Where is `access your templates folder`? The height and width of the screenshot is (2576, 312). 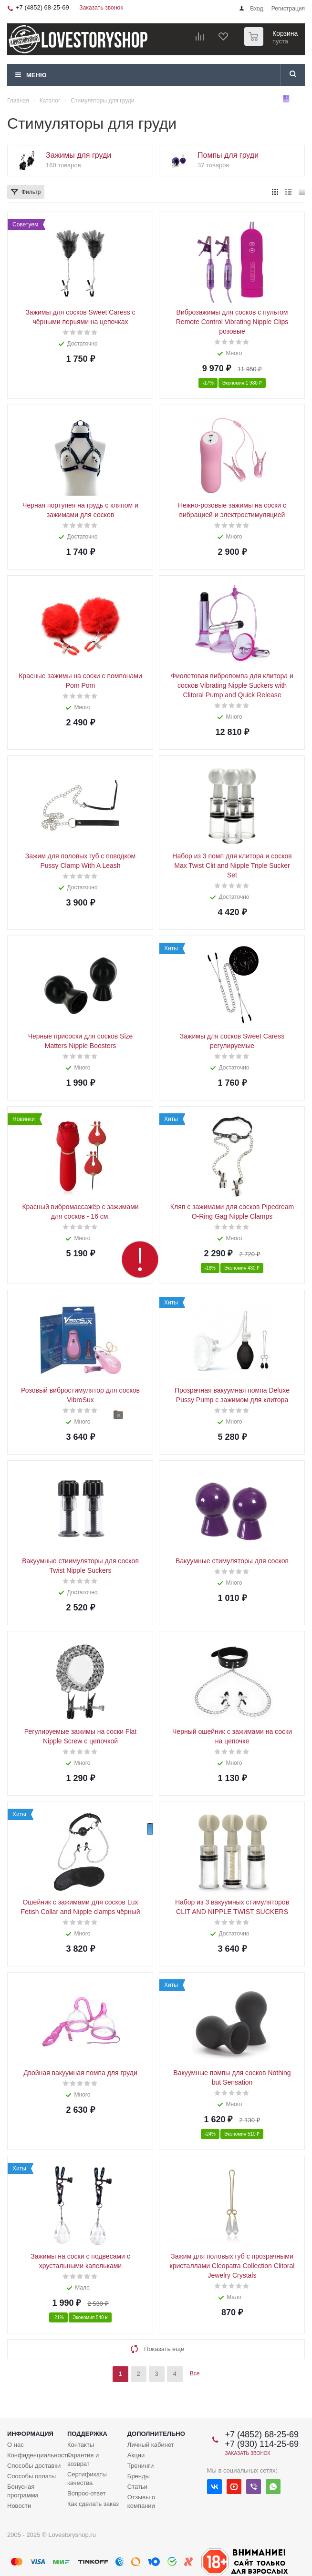 access your templates folder is located at coordinates (118, 1415).